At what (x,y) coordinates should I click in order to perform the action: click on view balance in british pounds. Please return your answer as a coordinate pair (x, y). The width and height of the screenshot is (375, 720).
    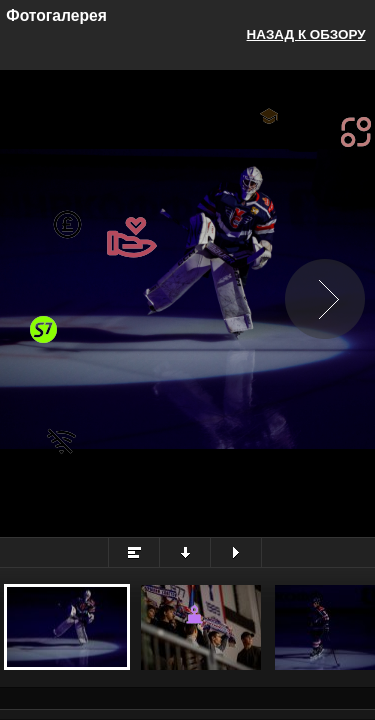
    Looking at the image, I should click on (67, 224).